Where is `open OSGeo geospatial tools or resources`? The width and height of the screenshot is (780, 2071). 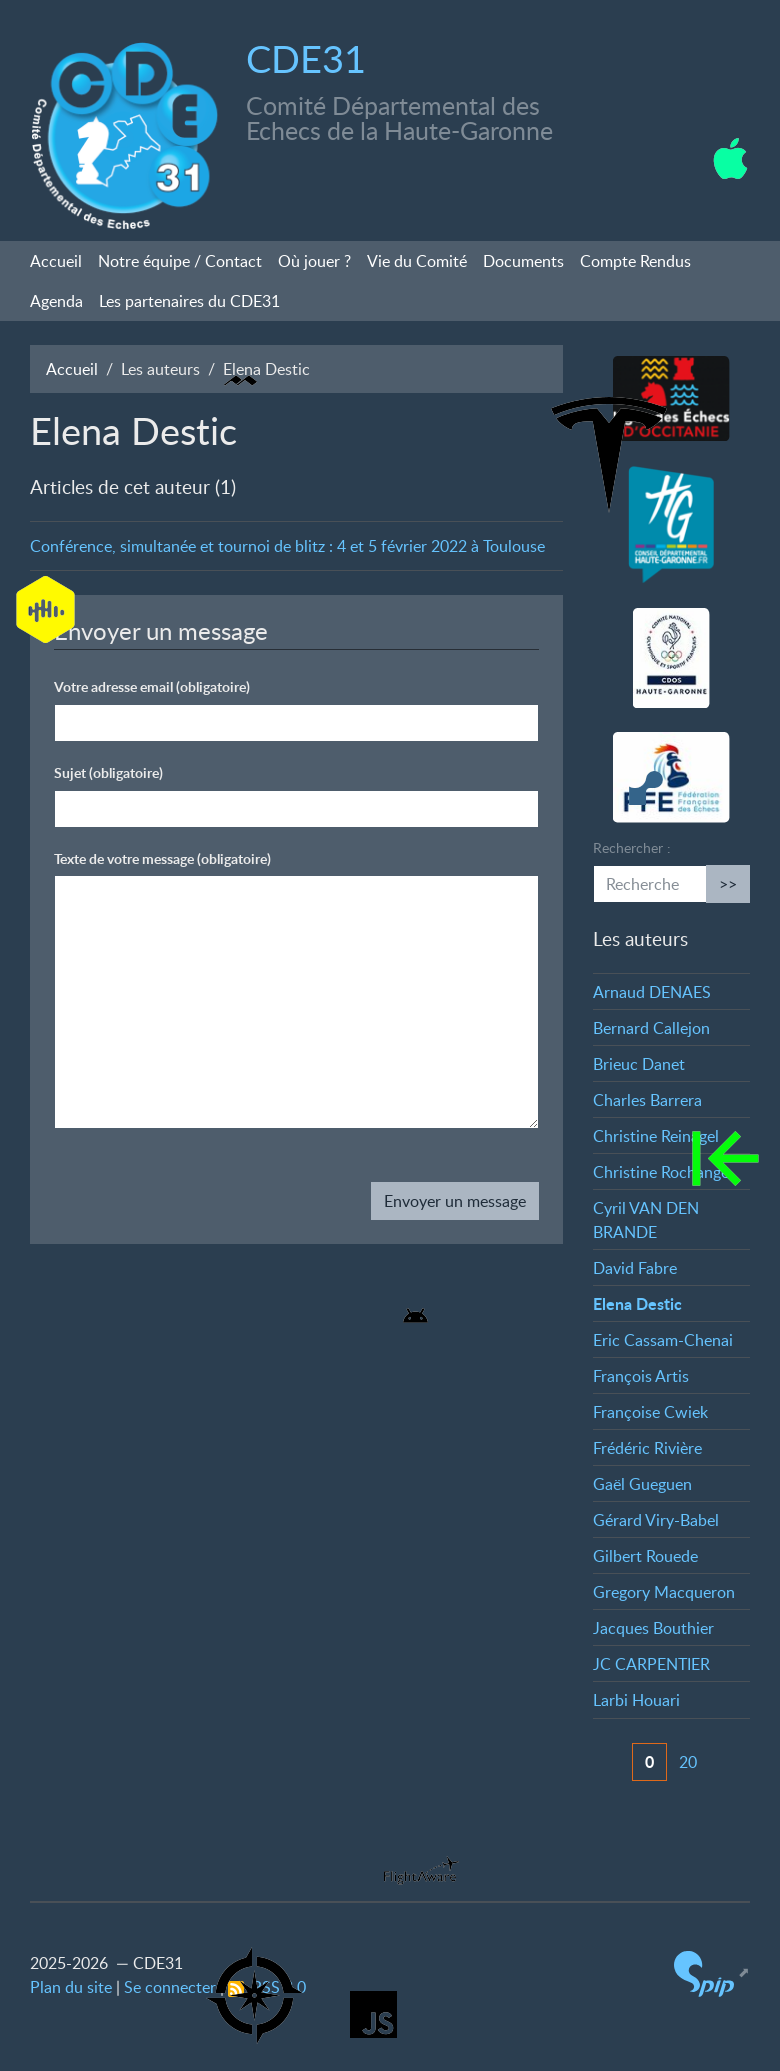
open OSGeo geospatial tools or resources is located at coordinates (254, 1995).